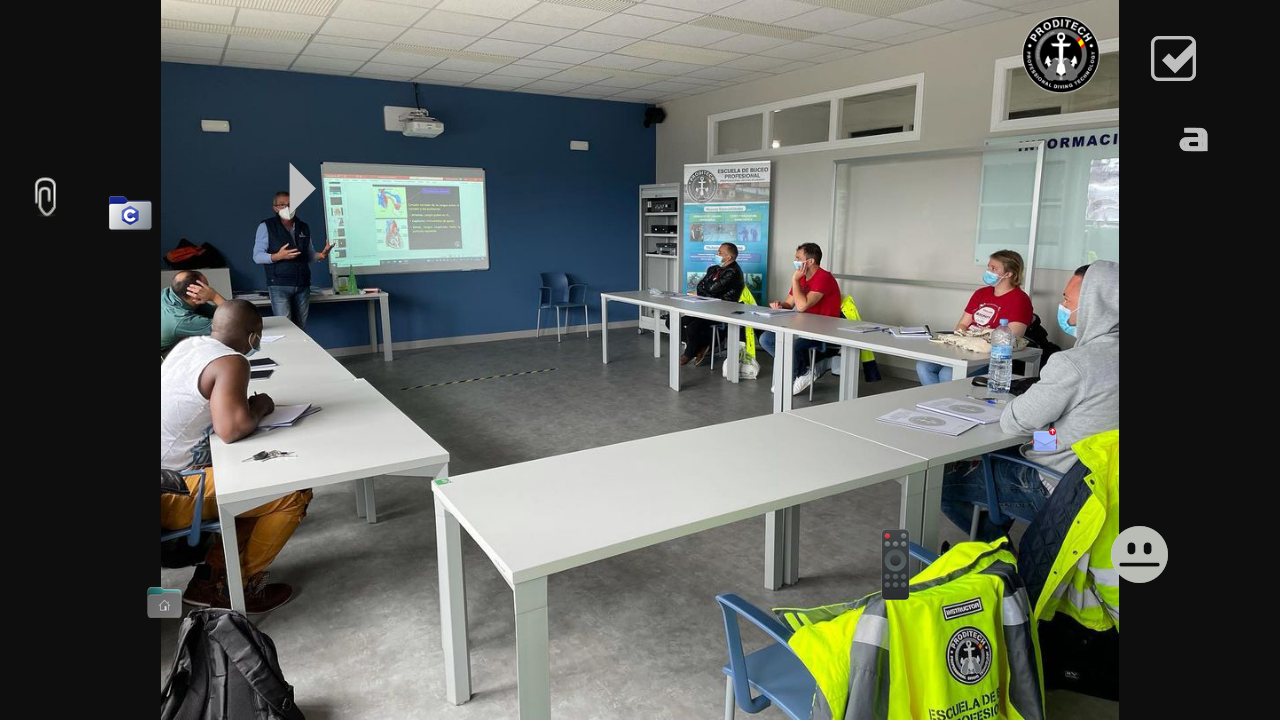 The height and width of the screenshot is (720, 1280). Describe the element at coordinates (1045, 441) in the screenshot. I see `send an email or message` at that location.